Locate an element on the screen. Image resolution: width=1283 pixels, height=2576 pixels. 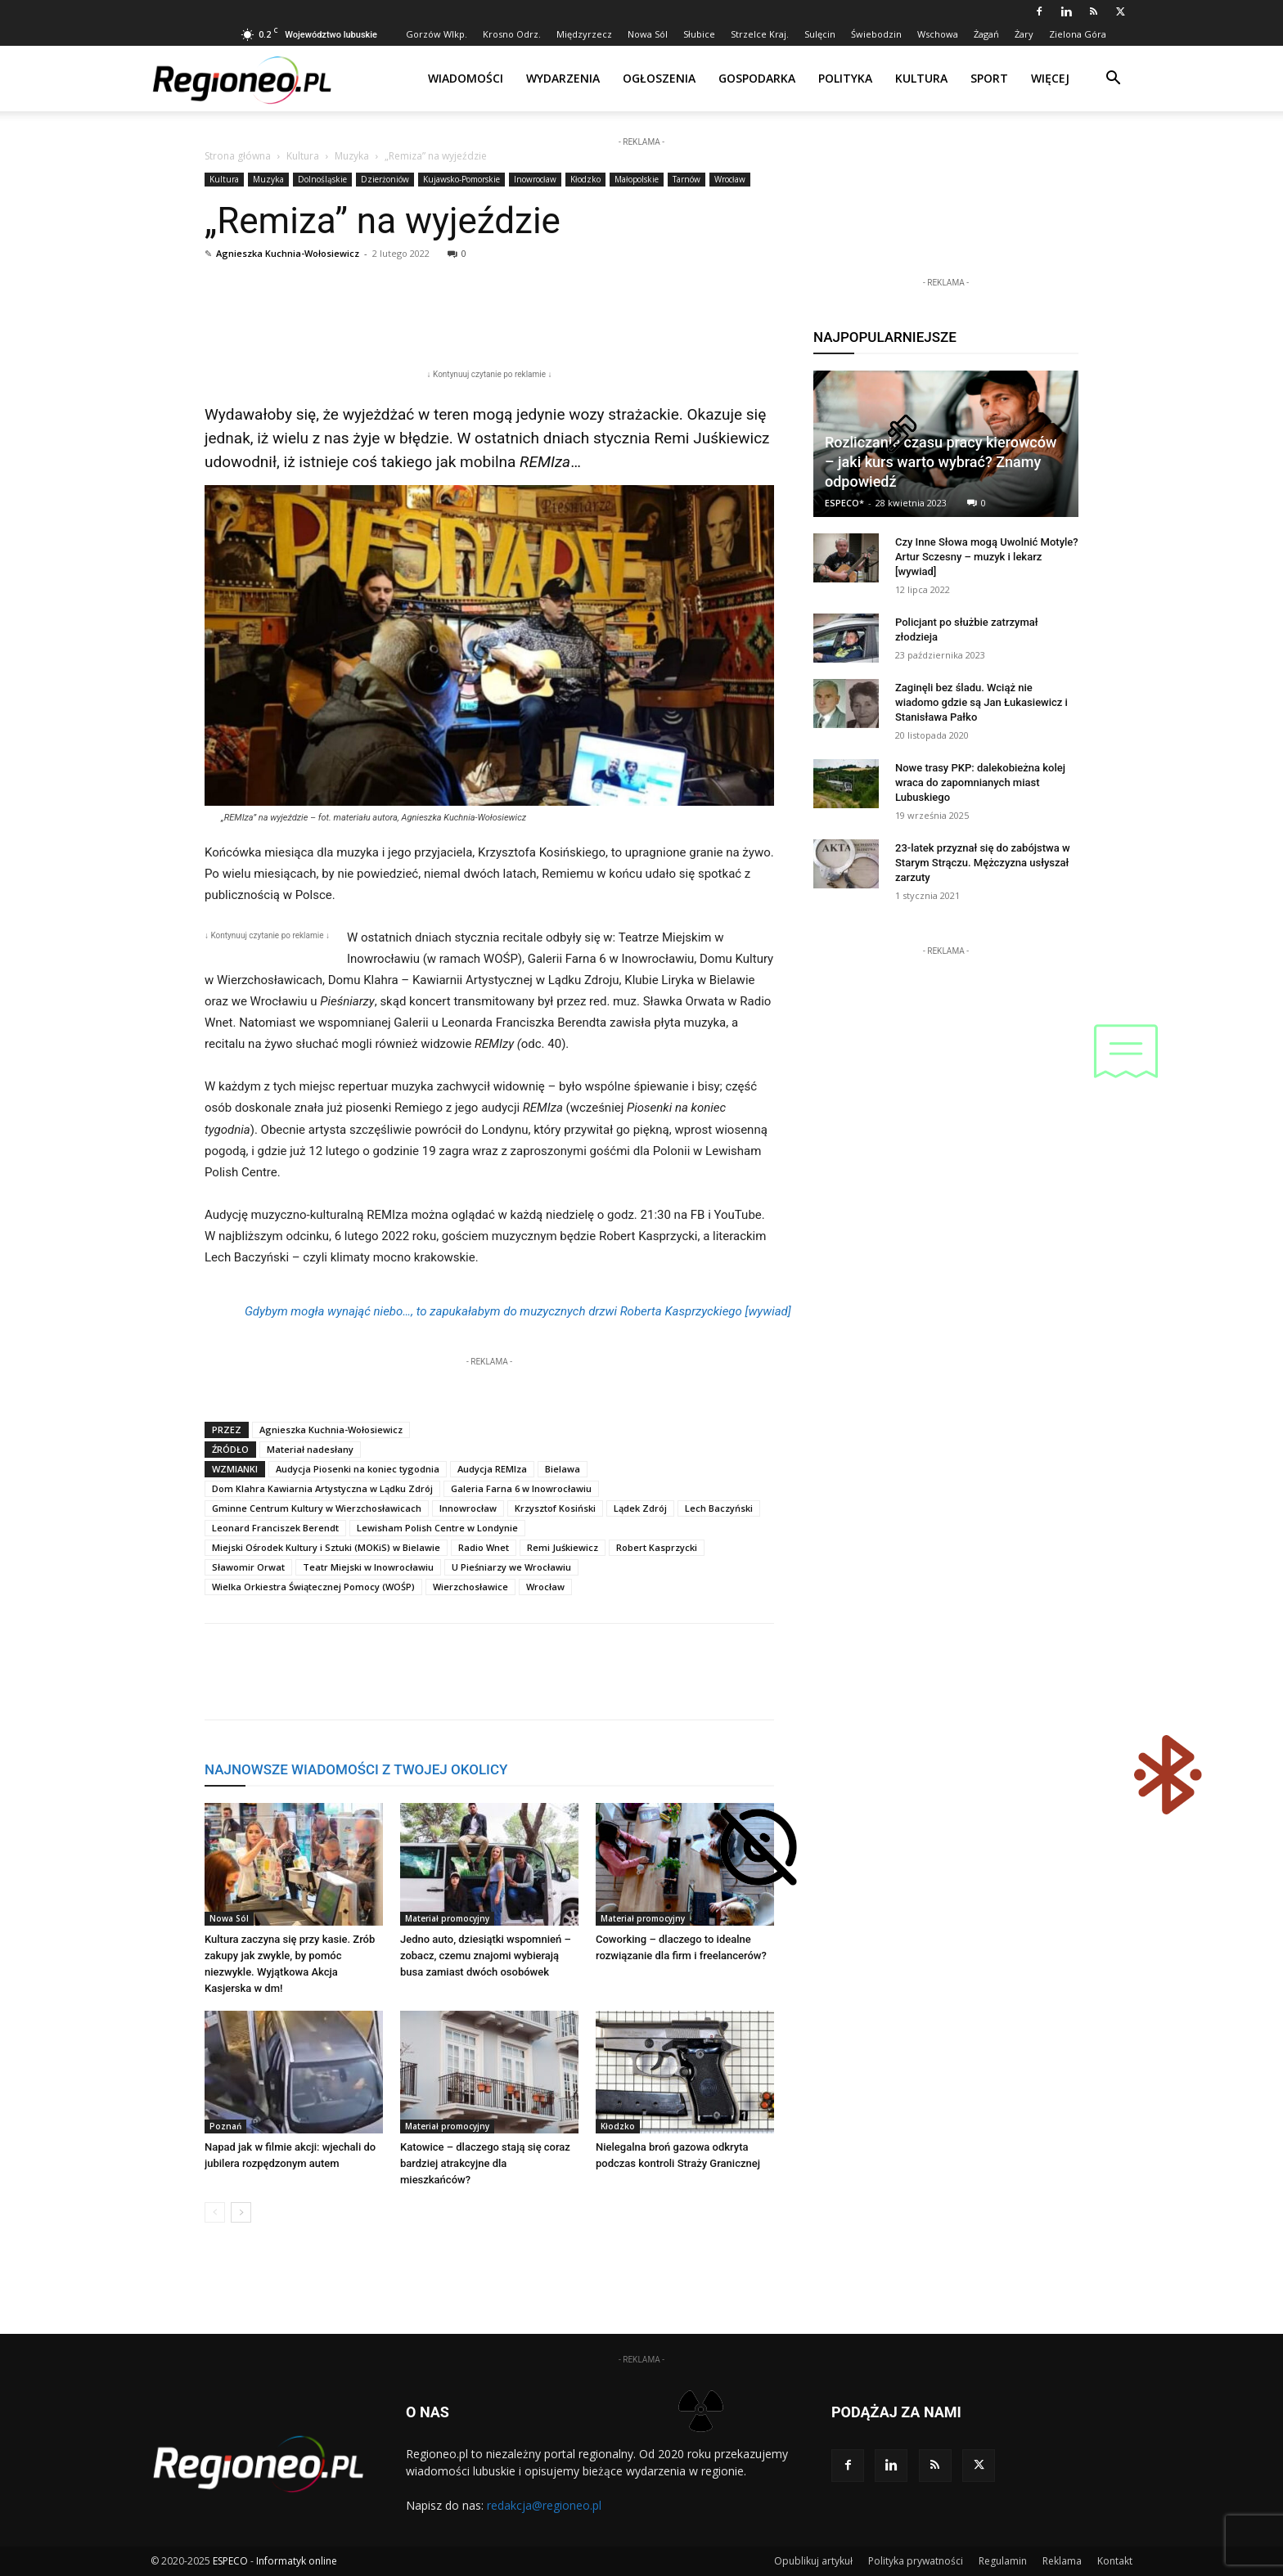
view purchase receipt or transaction history is located at coordinates (1126, 1051).